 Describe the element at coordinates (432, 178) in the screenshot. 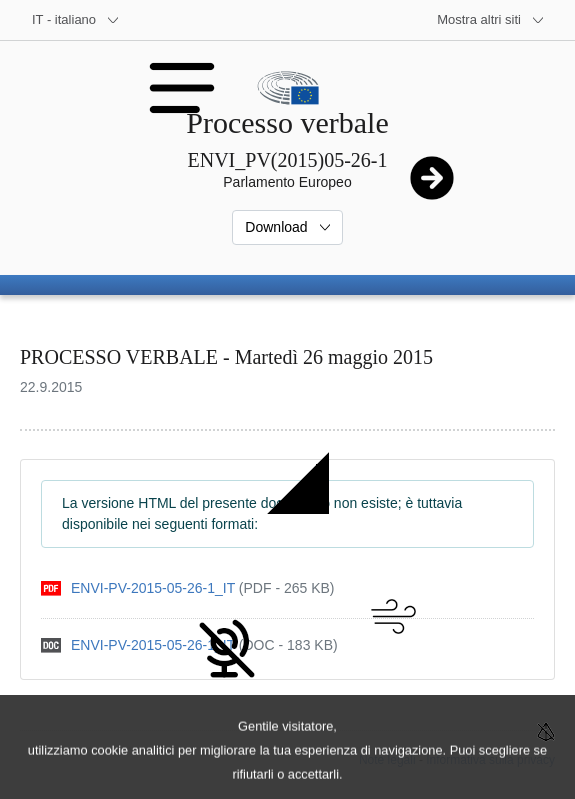

I see `proceed to the next step` at that location.